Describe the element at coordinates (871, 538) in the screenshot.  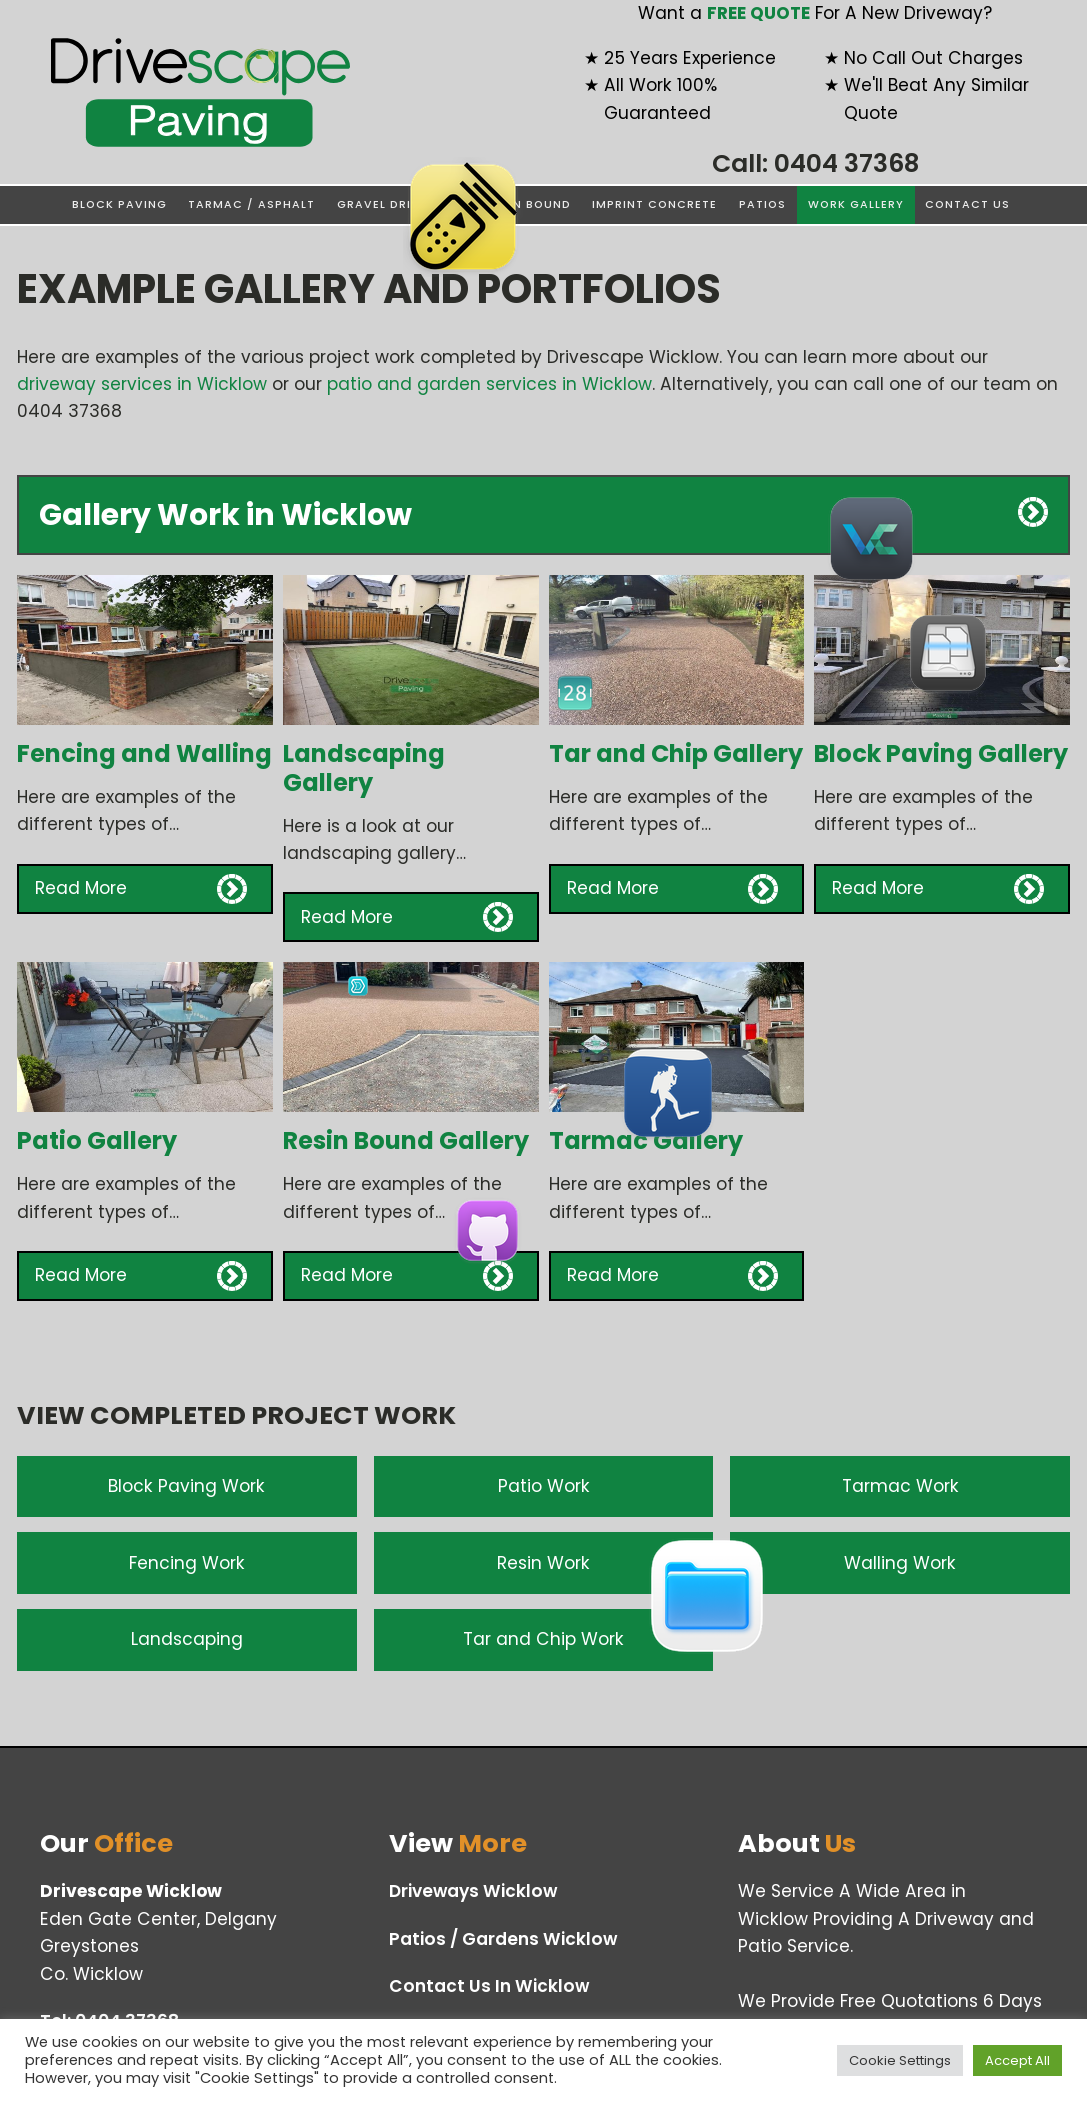
I see `open veracrypt disk encryption app` at that location.